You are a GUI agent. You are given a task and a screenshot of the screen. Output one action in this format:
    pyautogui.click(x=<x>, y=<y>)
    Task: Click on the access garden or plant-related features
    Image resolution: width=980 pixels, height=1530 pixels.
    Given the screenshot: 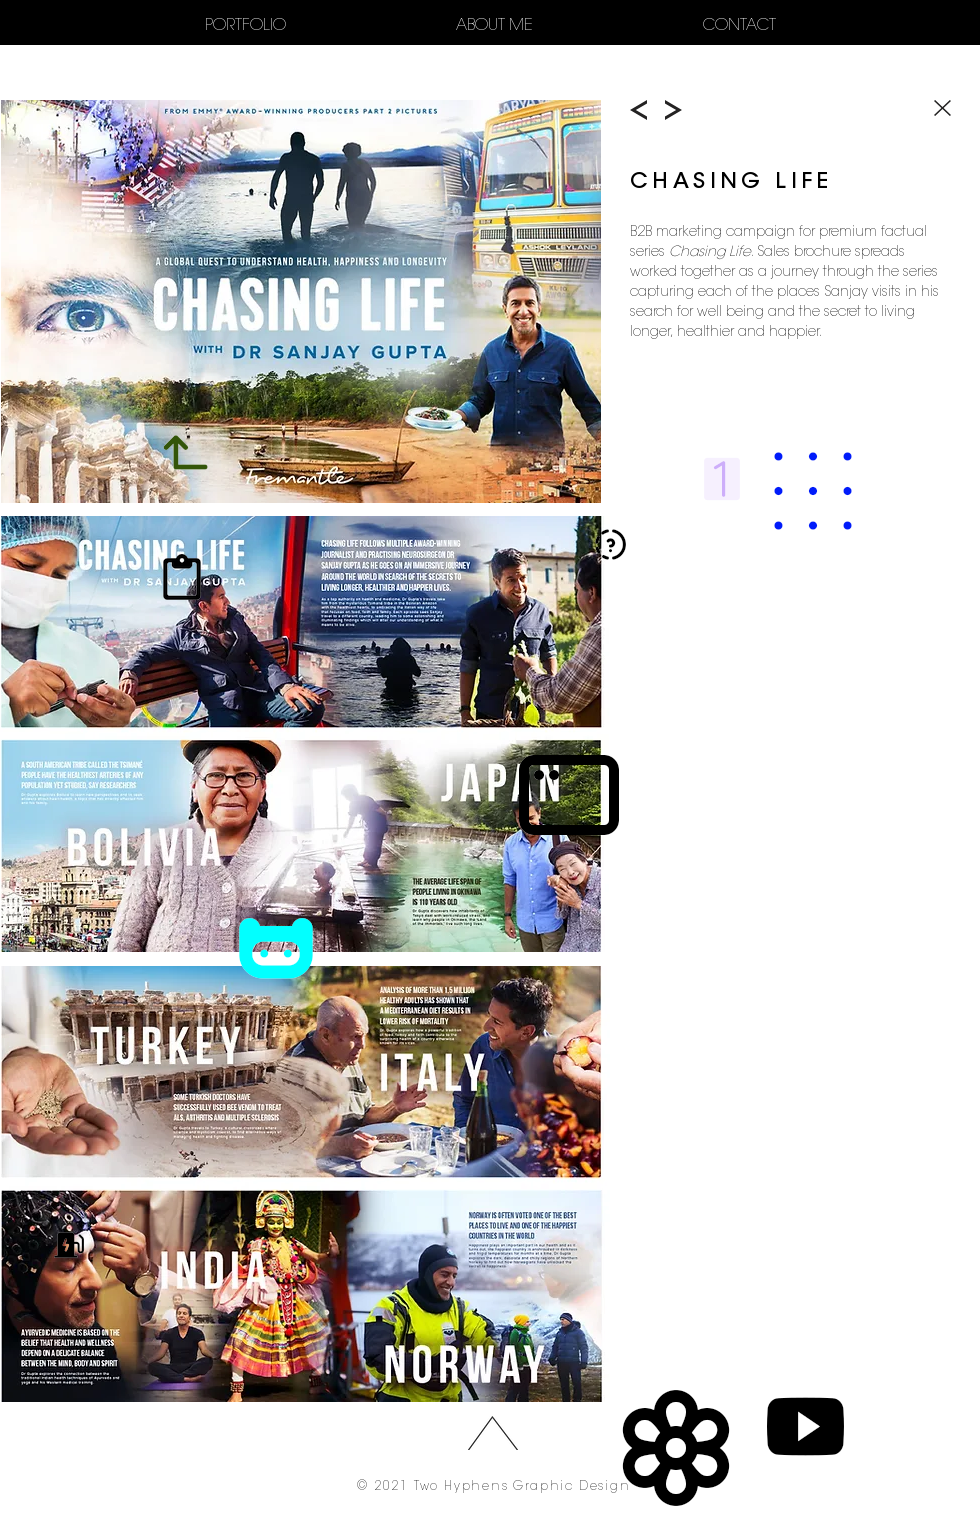 What is the action you would take?
    pyautogui.click(x=676, y=1448)
    